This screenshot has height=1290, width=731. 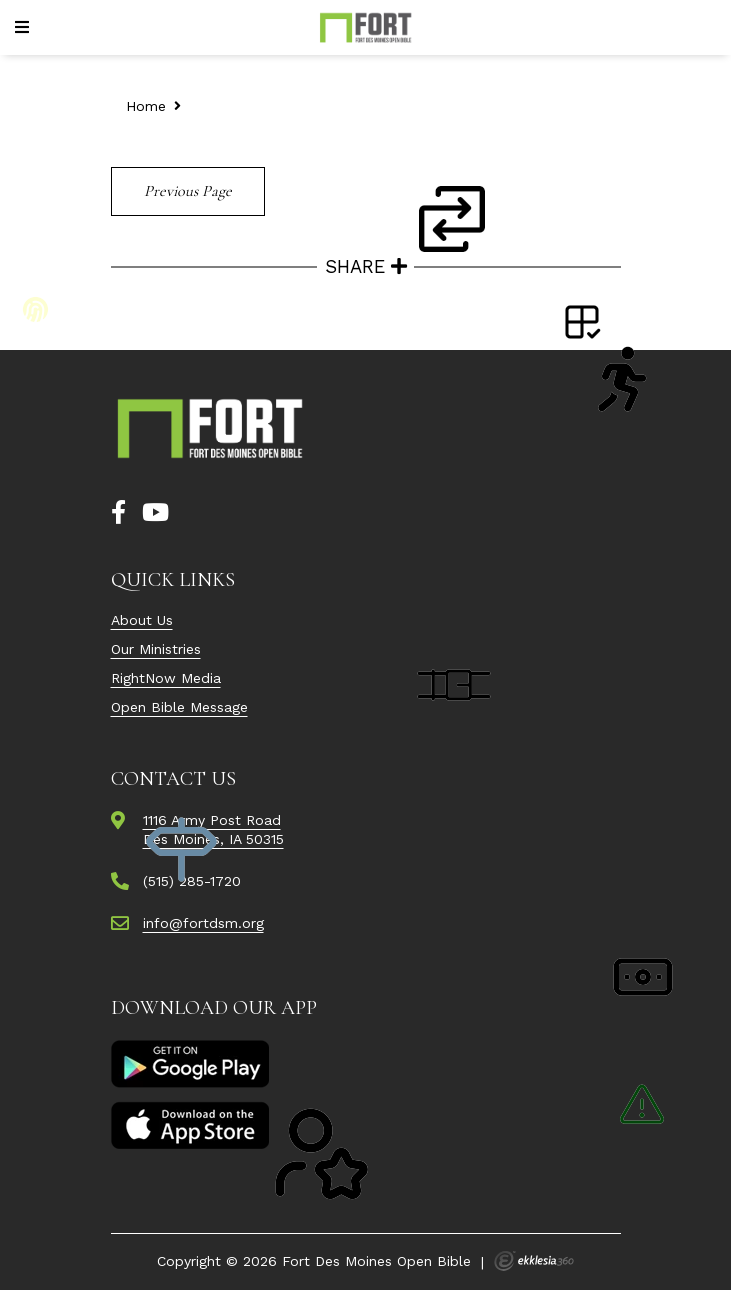 I want to click on access navigation or directions, so click(x=181, y=849).